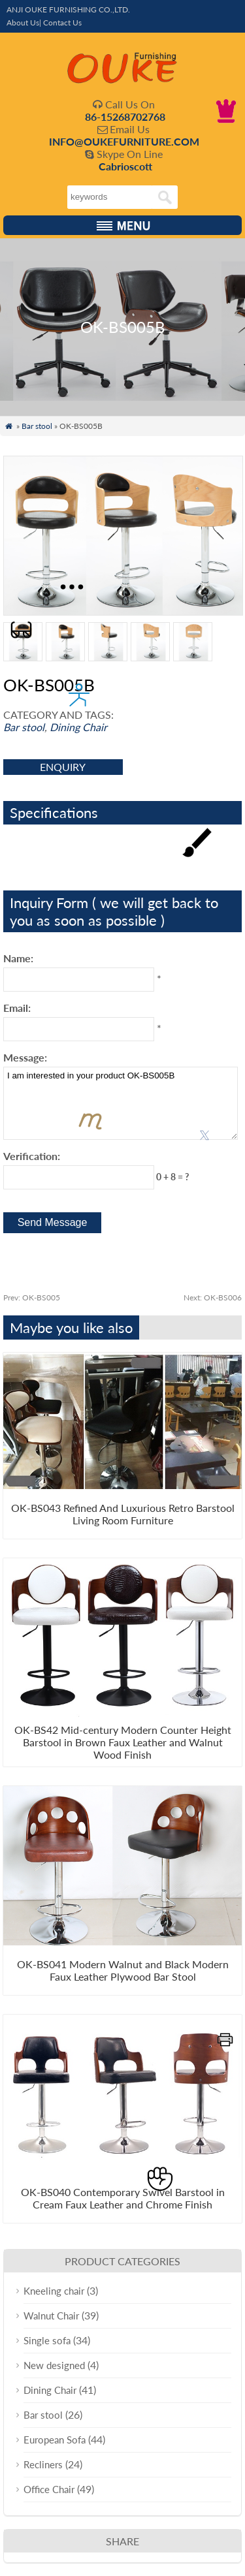  I want to click on open the Meetup app, so click(90, 1120).